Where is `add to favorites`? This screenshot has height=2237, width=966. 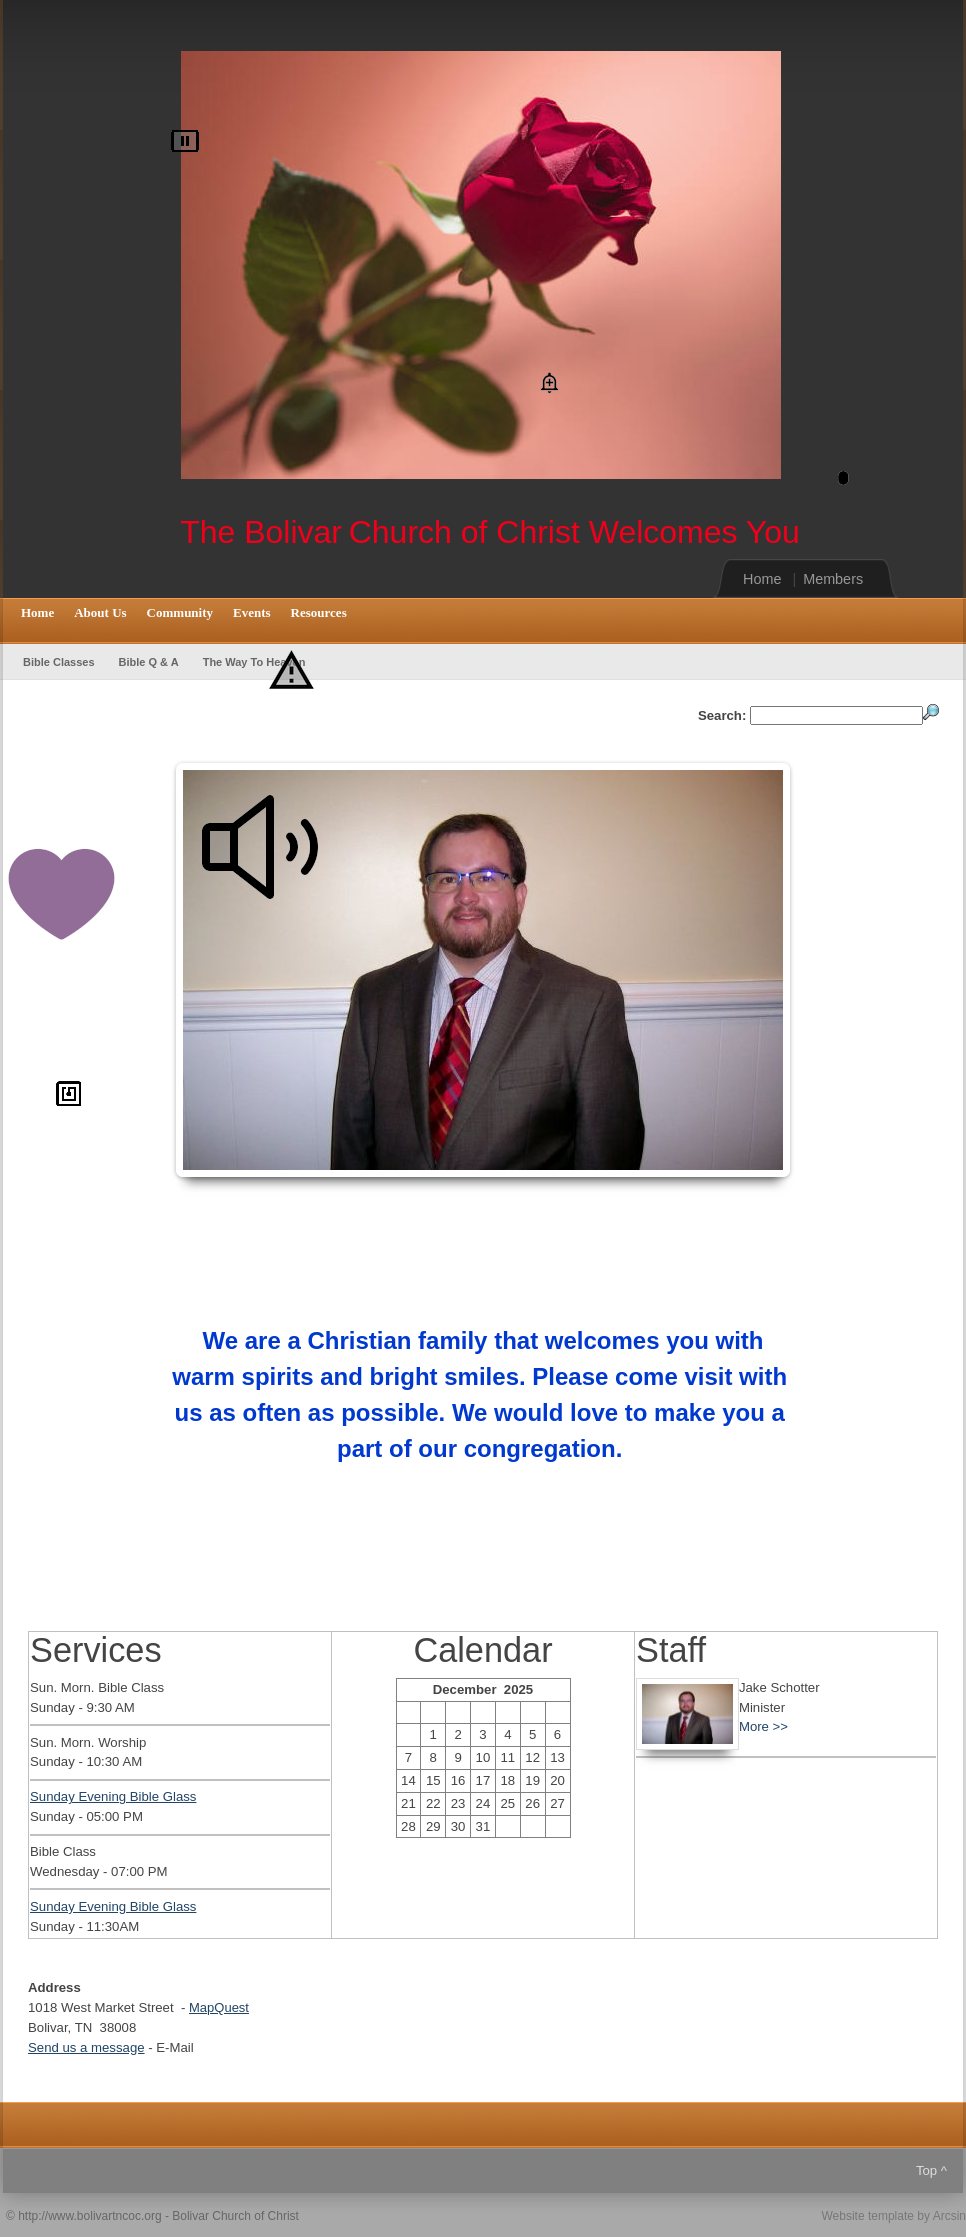 add to favorites is located at coordinates (61, 890).